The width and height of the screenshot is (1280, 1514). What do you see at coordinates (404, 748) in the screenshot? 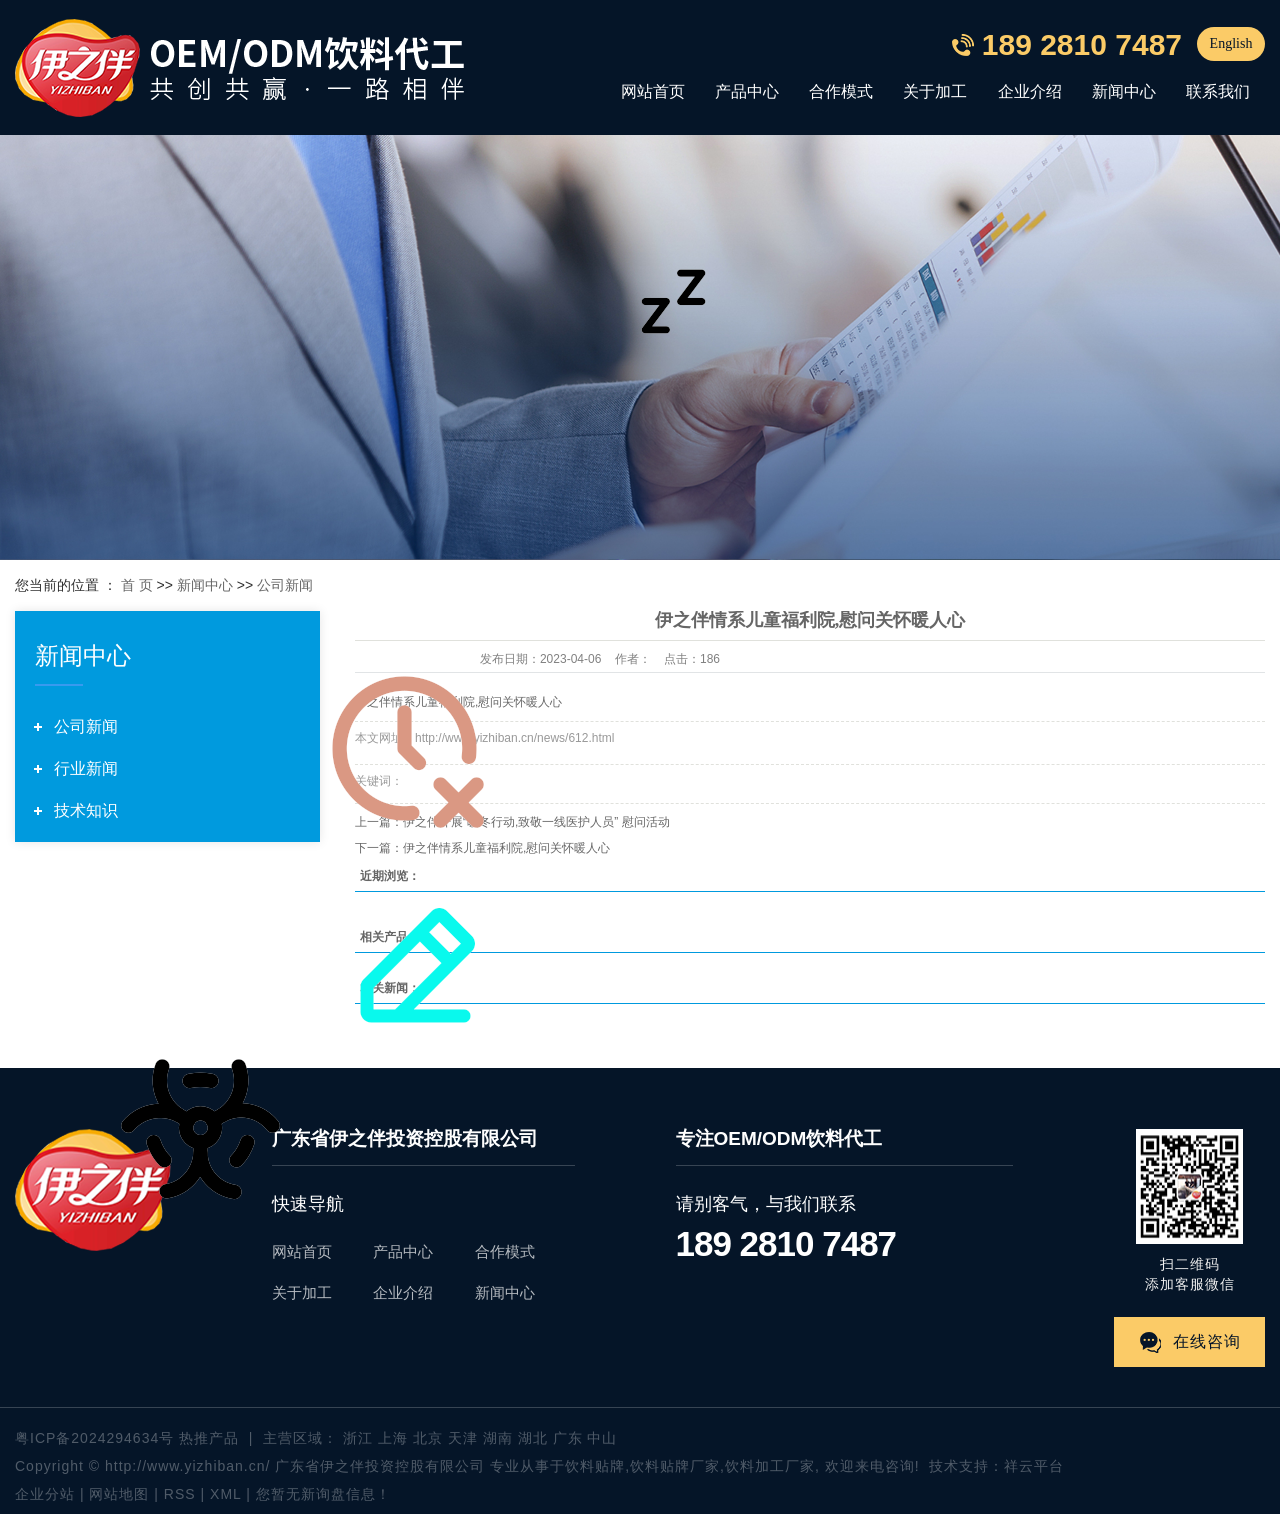
I see `cancel a scheduled event or timer` at bounding box center [404, 748].